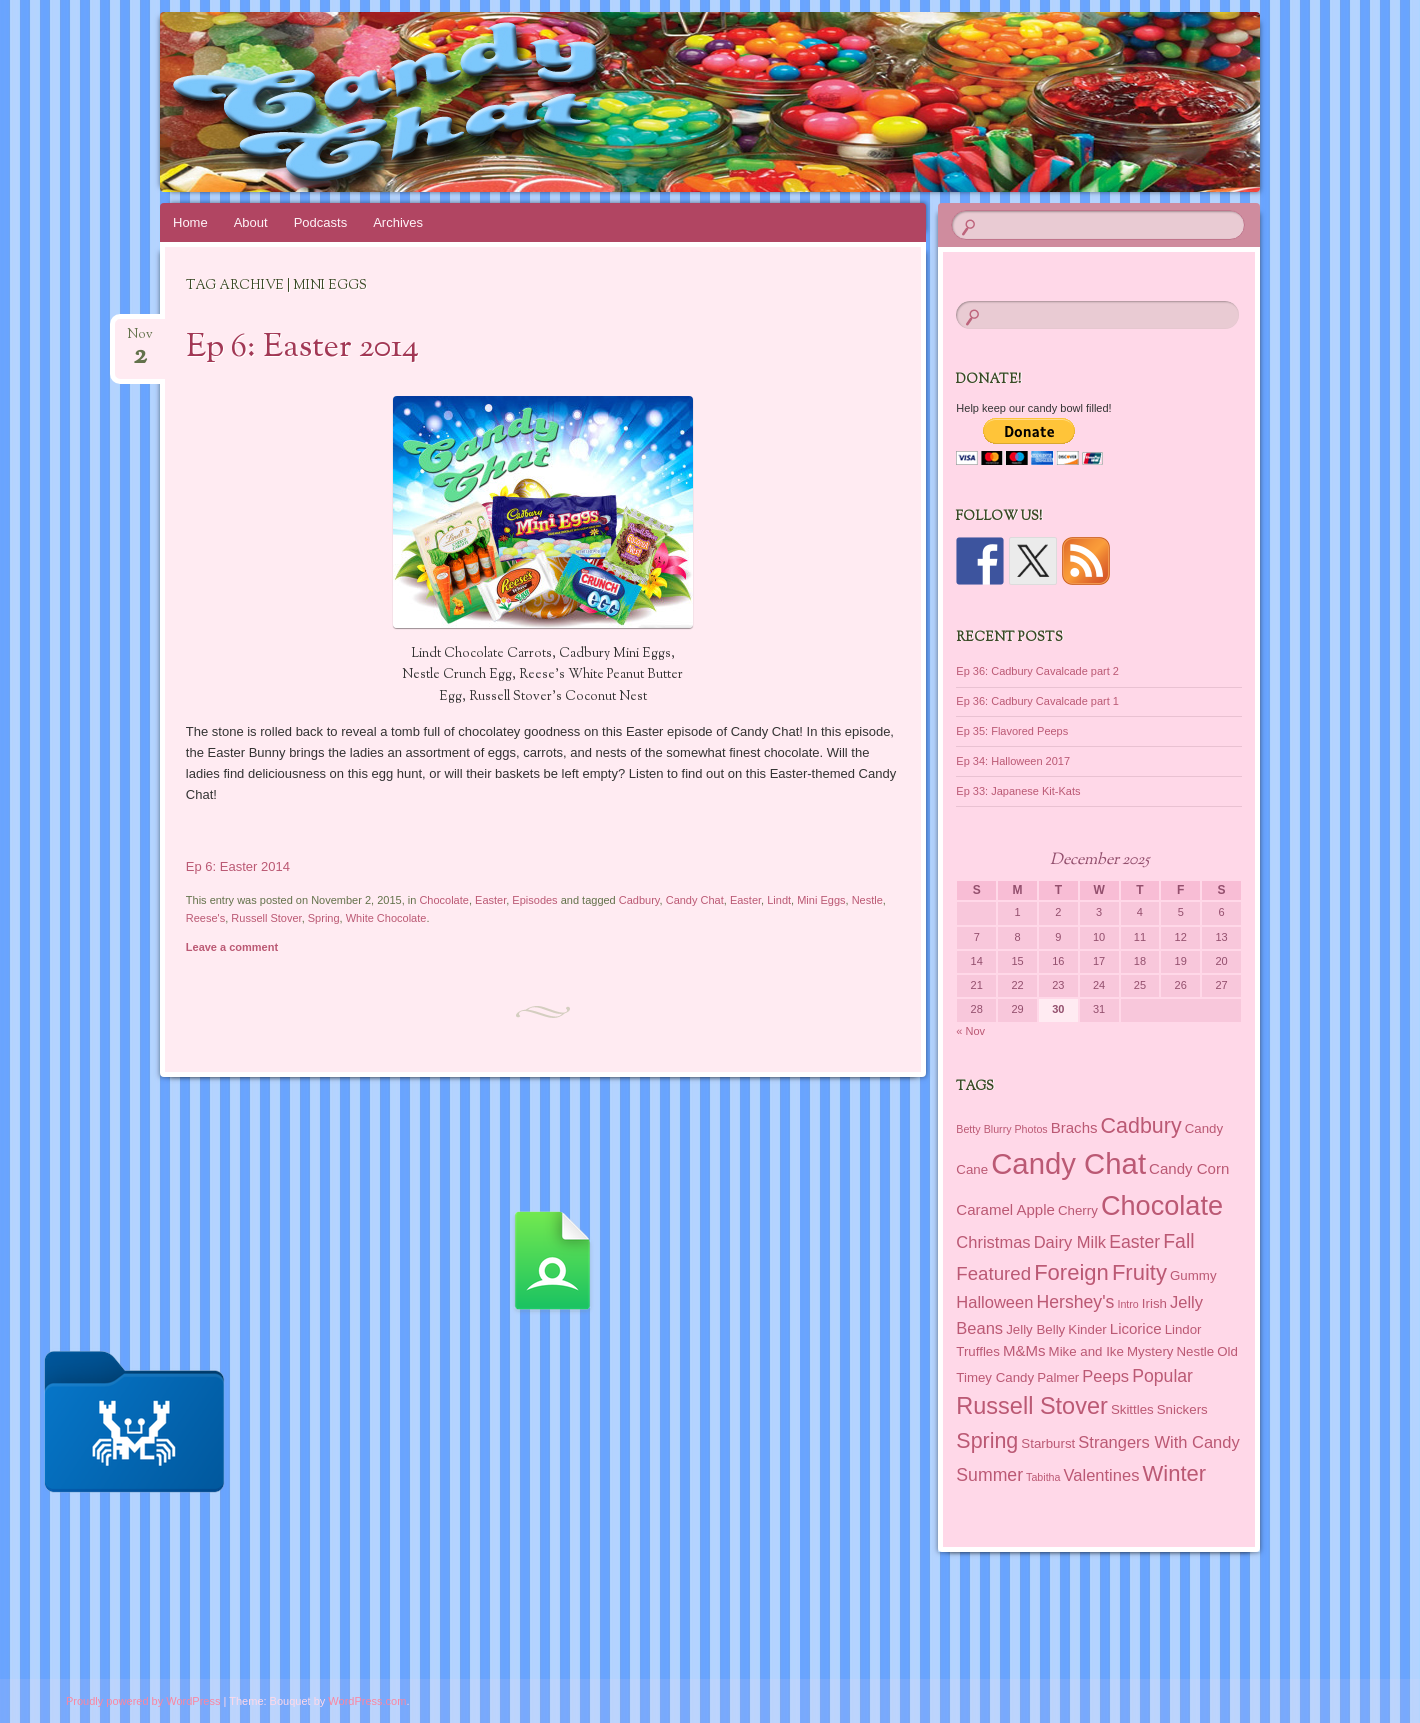 This screenshot has width=1420, height=1723. I want to click on a renderdoc capture file, so click(552, 1262).